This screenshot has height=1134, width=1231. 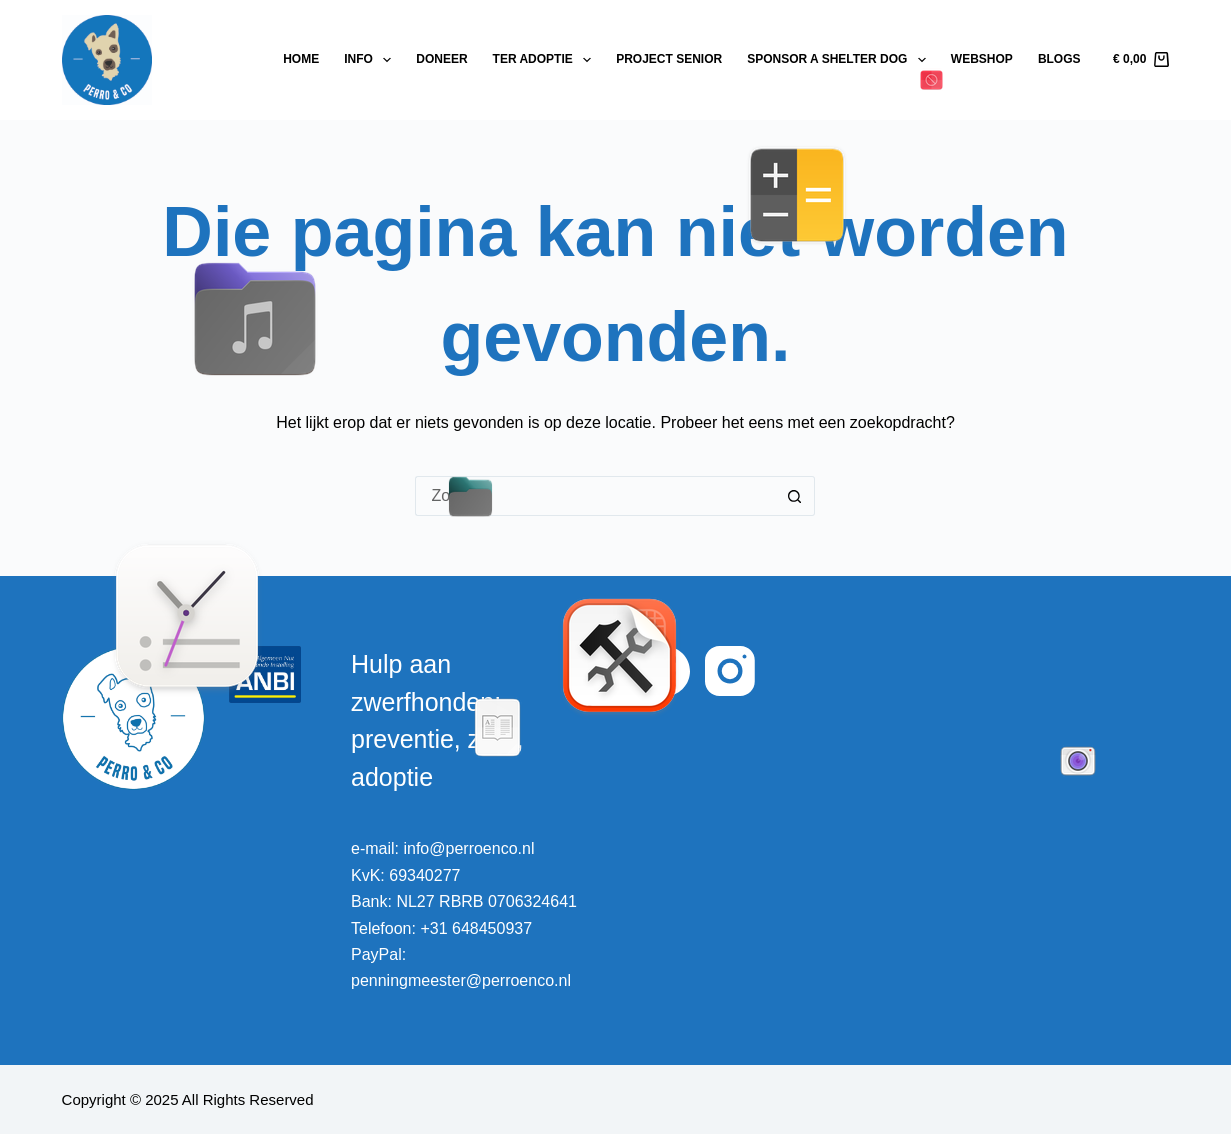 I want to click on open the camera app, so click(x=1078, y=761).